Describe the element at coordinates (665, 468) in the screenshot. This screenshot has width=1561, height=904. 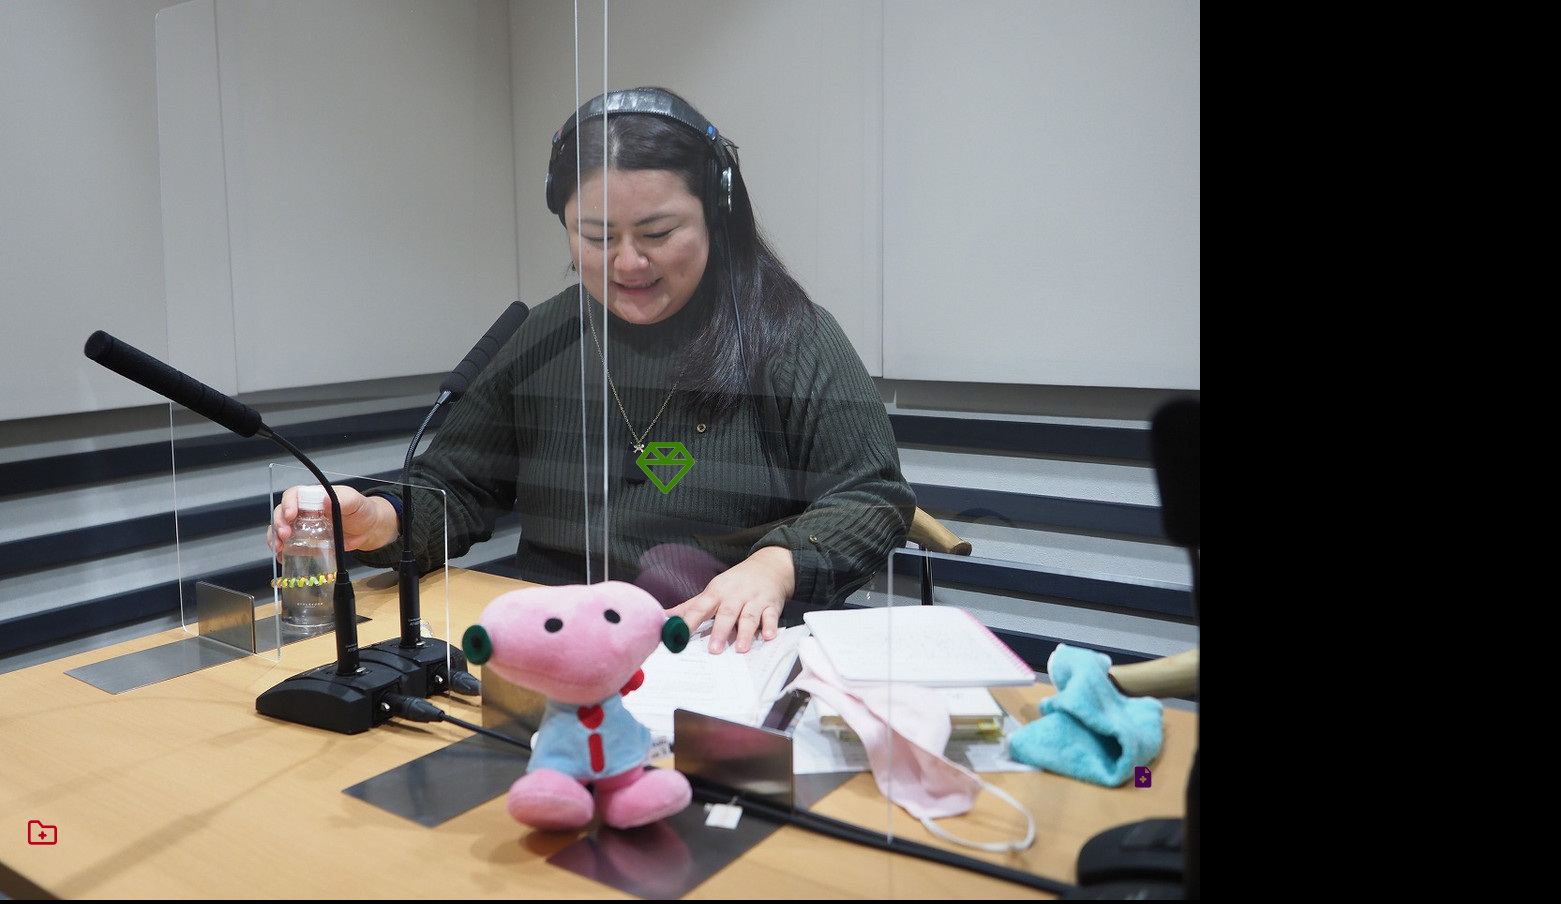
I see `view premium or exclusive content` at that location.